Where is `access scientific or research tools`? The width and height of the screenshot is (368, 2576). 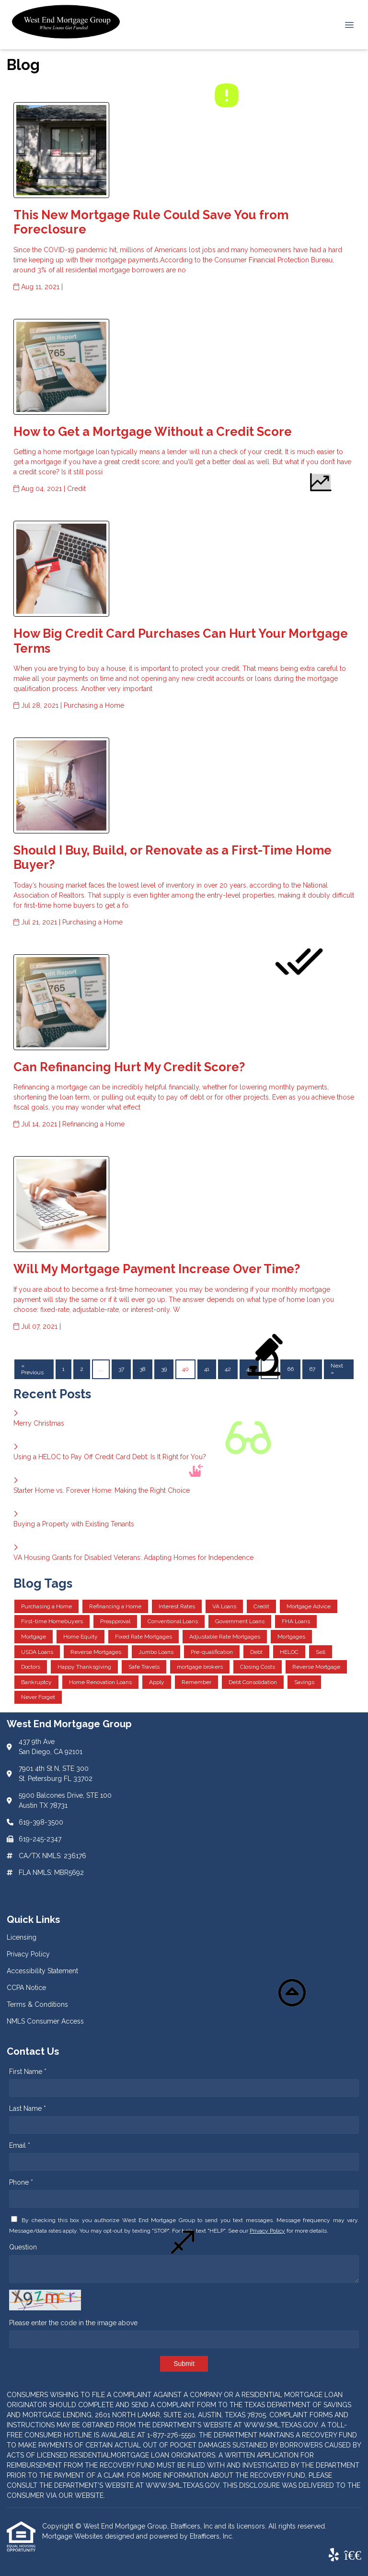 access scientific or research tools is located at coordinates (264, 1355).